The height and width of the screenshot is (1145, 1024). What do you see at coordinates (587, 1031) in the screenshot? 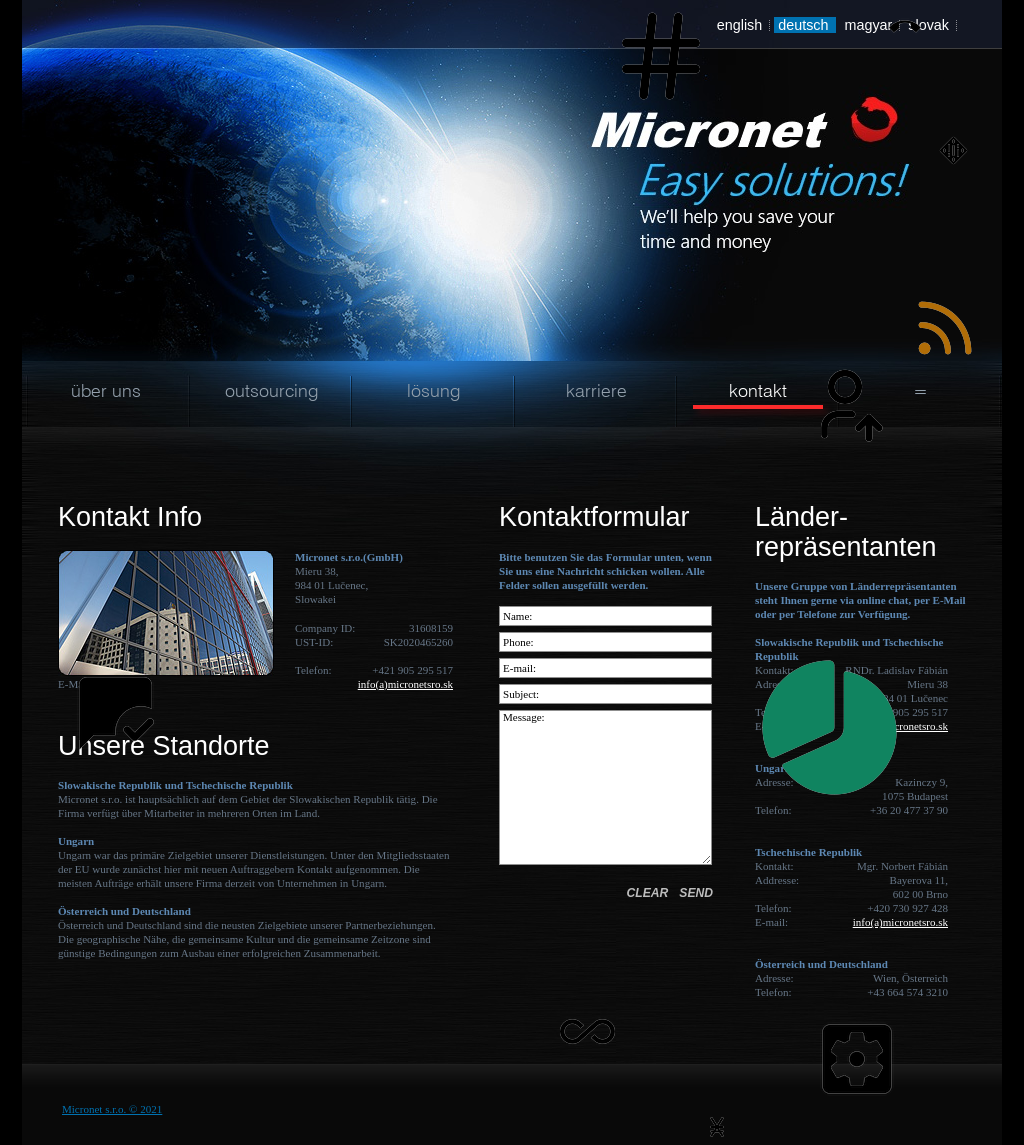
I see `indicates unlimited or infinite option` at bounding box center [587, 1031].